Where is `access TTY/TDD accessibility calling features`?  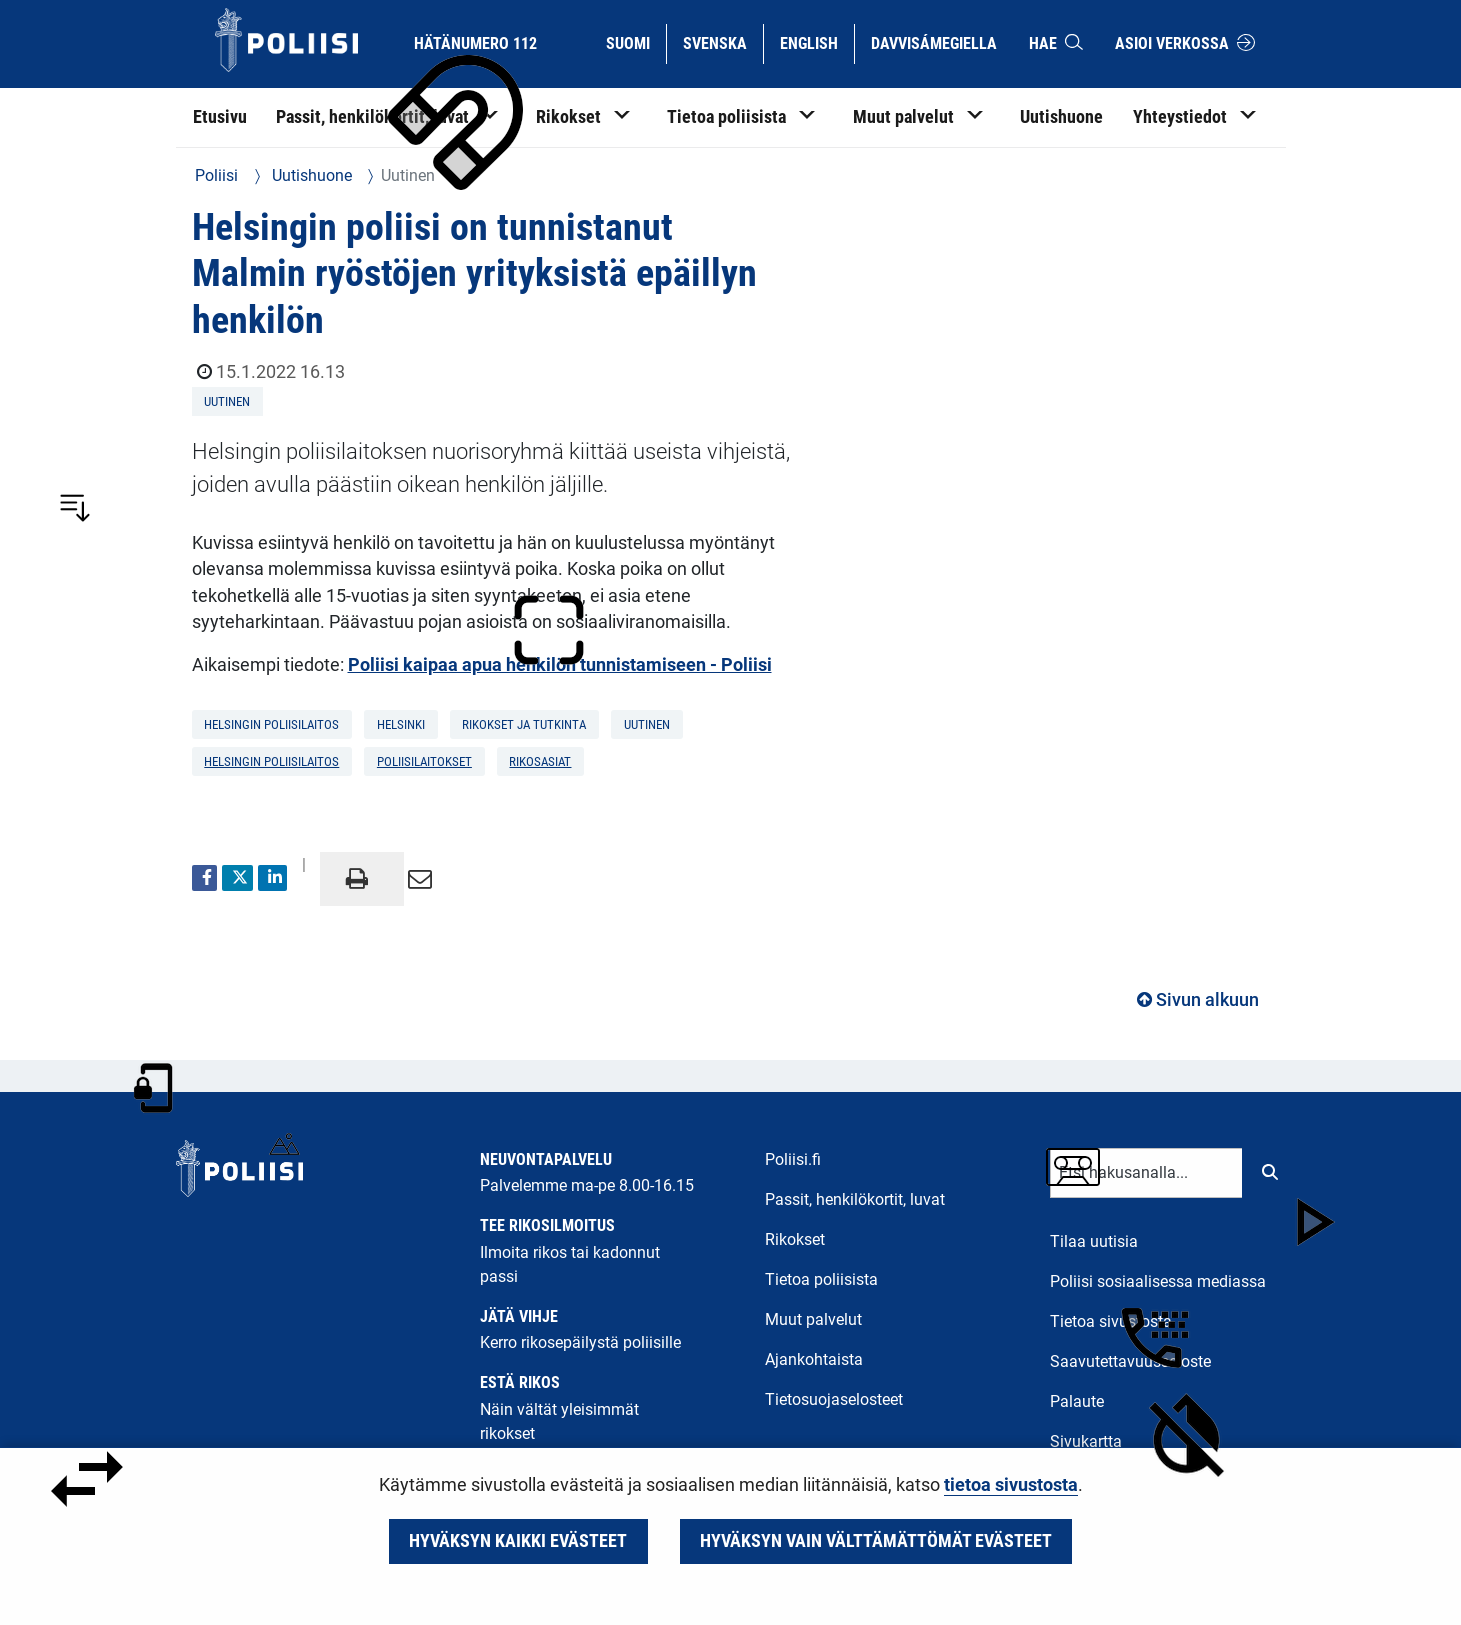
access TTY/TDD accessibility calling features is located at coordinates (1155, 1338).